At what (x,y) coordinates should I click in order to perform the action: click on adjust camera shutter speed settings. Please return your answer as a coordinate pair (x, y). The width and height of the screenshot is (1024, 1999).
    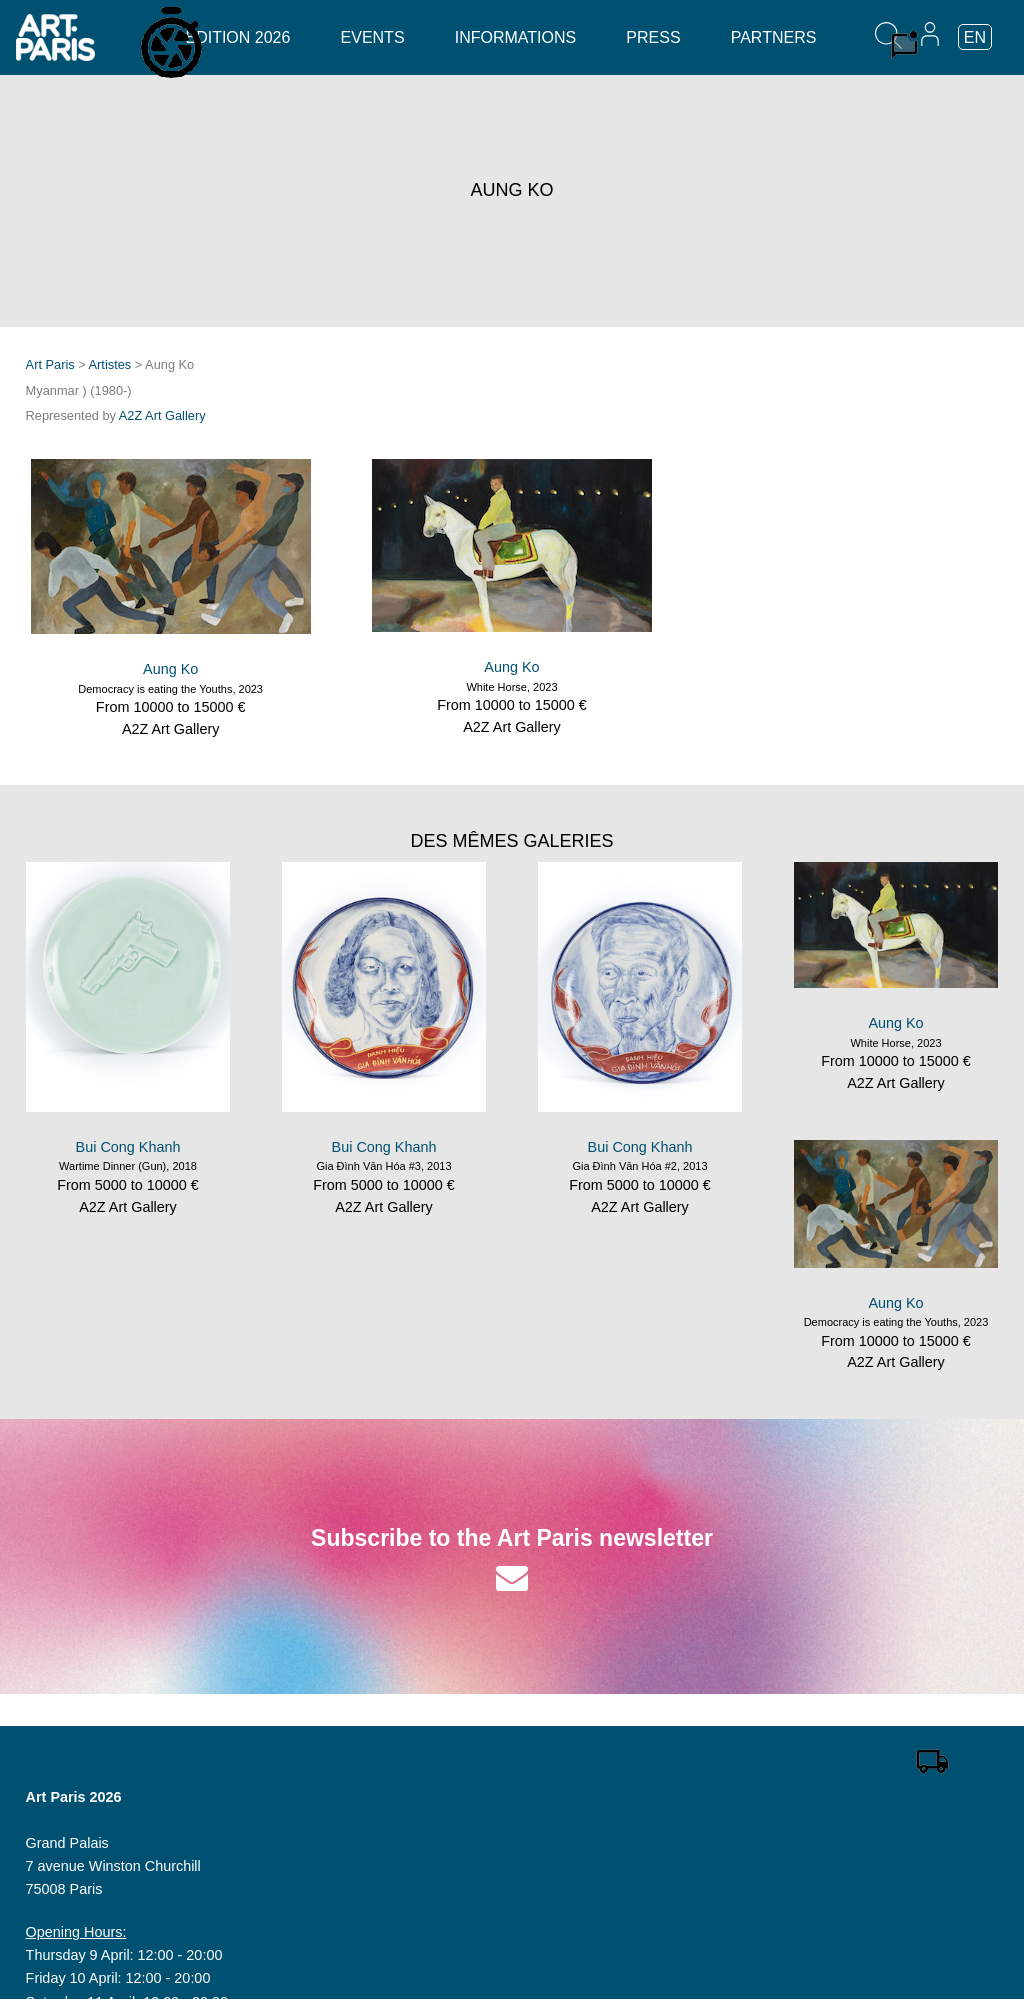
    Looking at the image, I should click on (171, 44).